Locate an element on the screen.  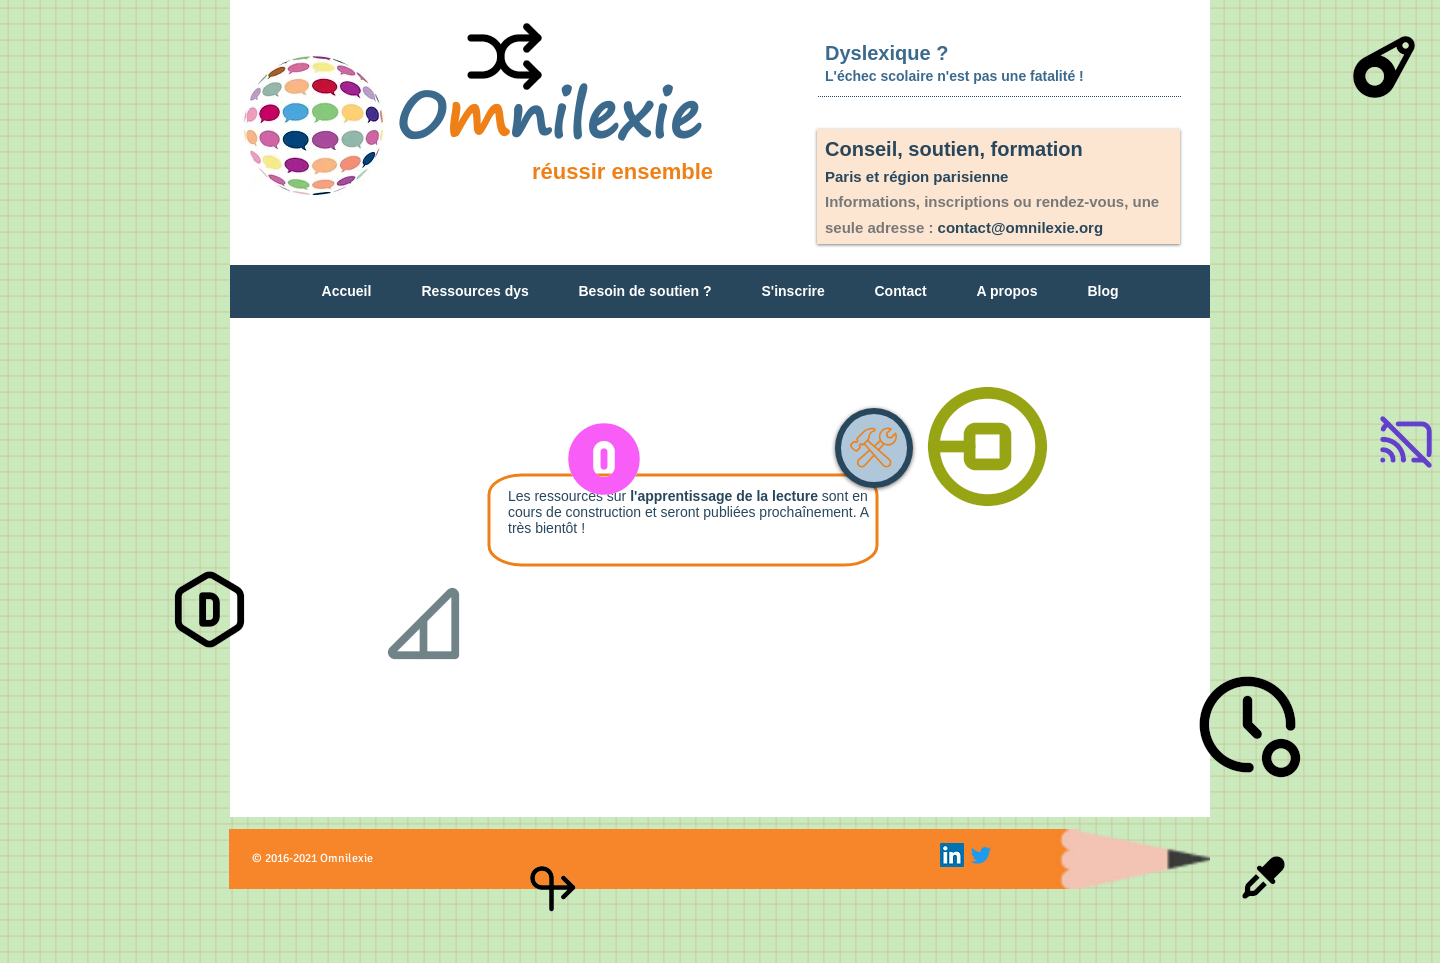
select a color from the canvas is located at coordinates (1263, 877).